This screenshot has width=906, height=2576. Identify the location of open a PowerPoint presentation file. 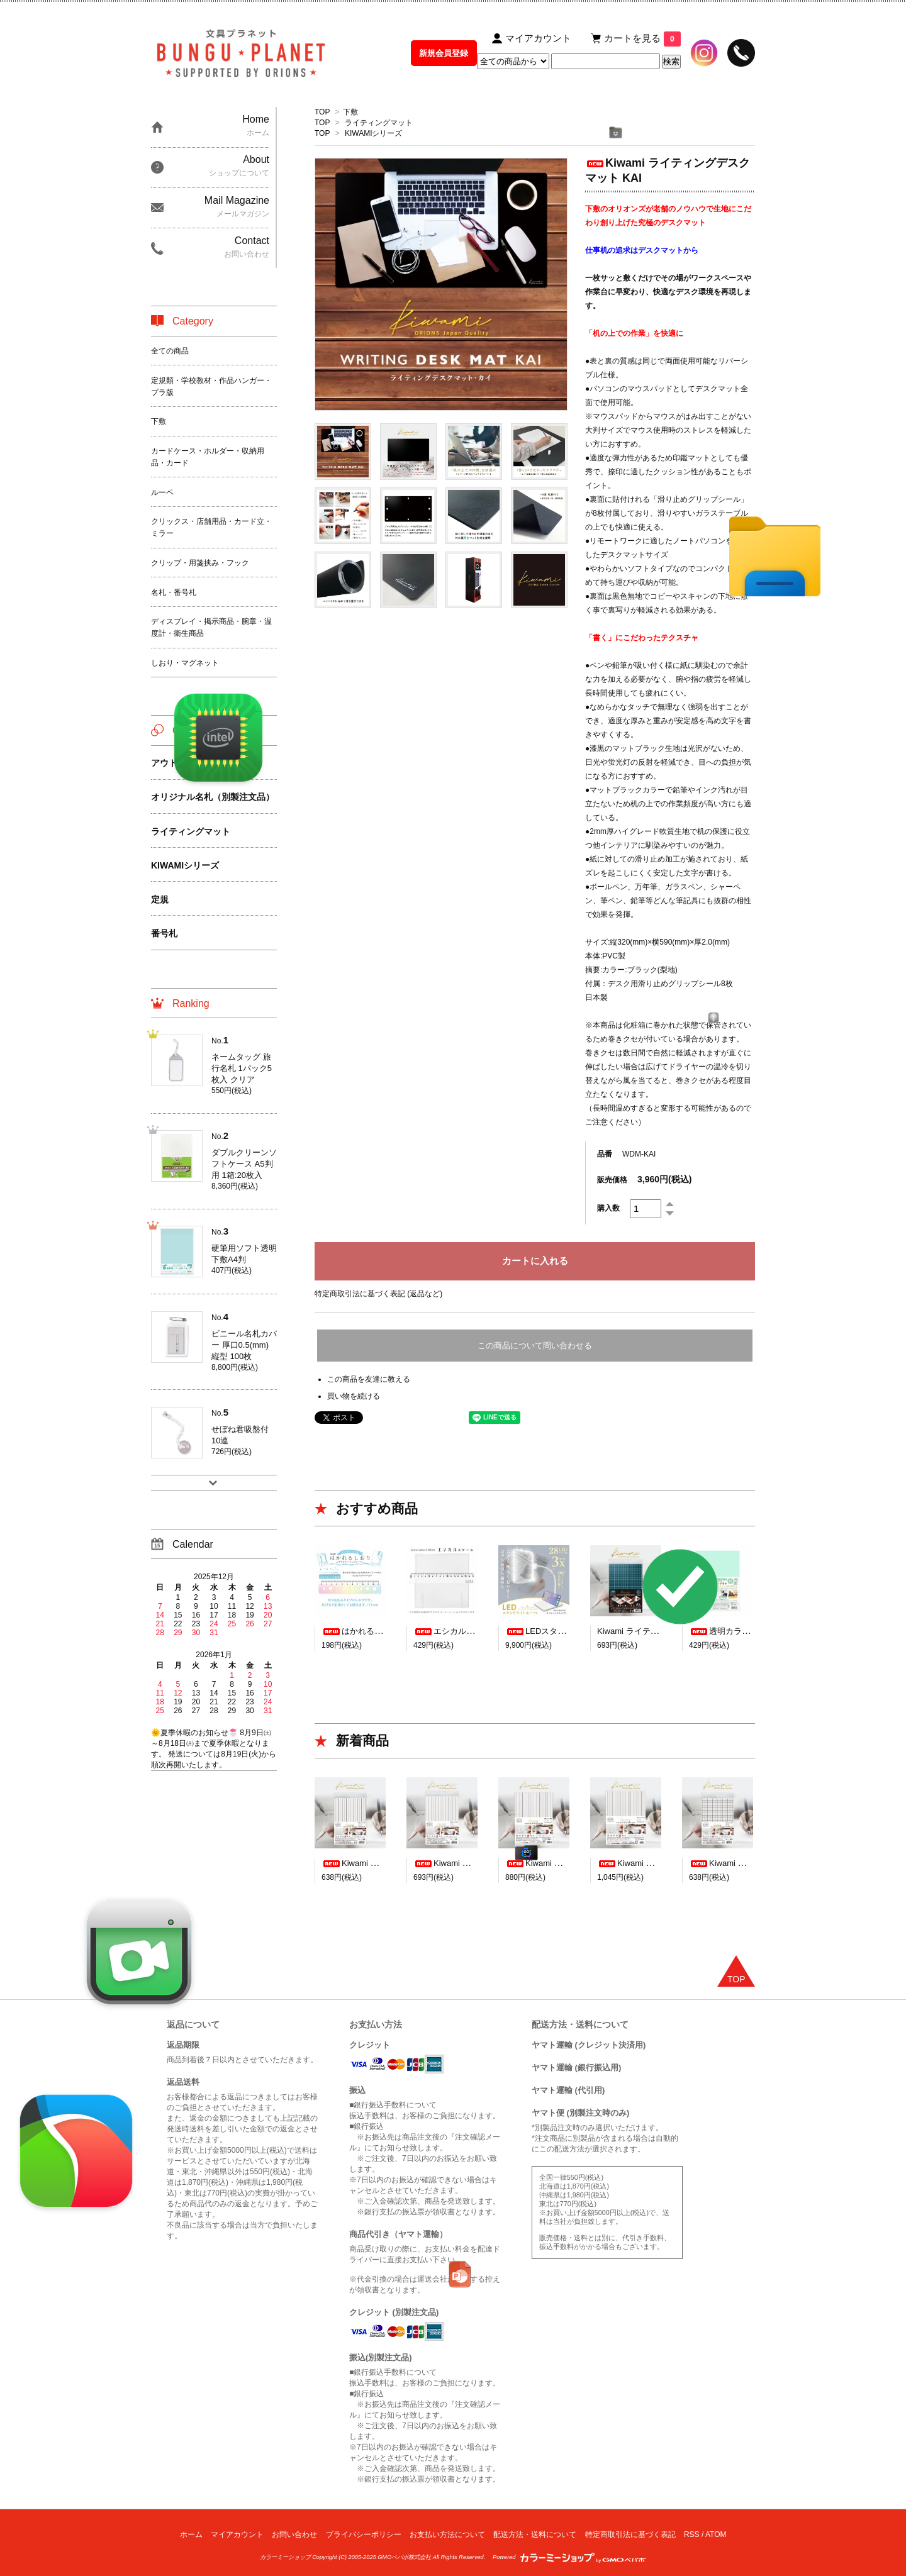
(460, 2274).